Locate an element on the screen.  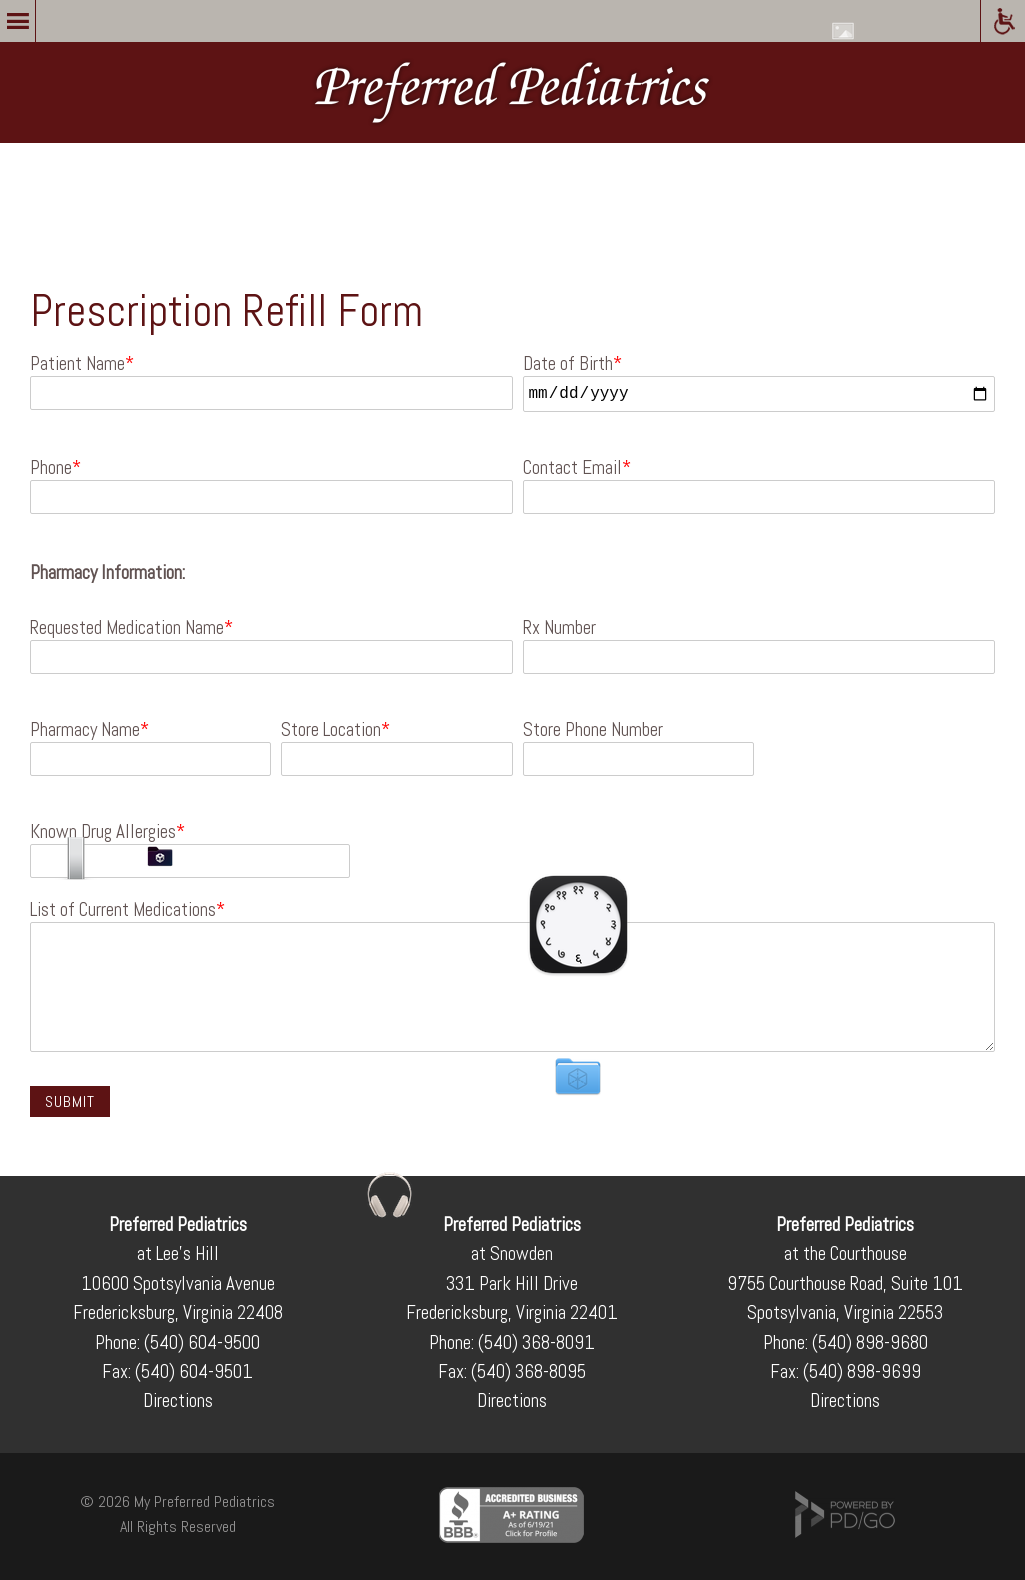
open 3D files folder is located at coordinates (578, 1076).